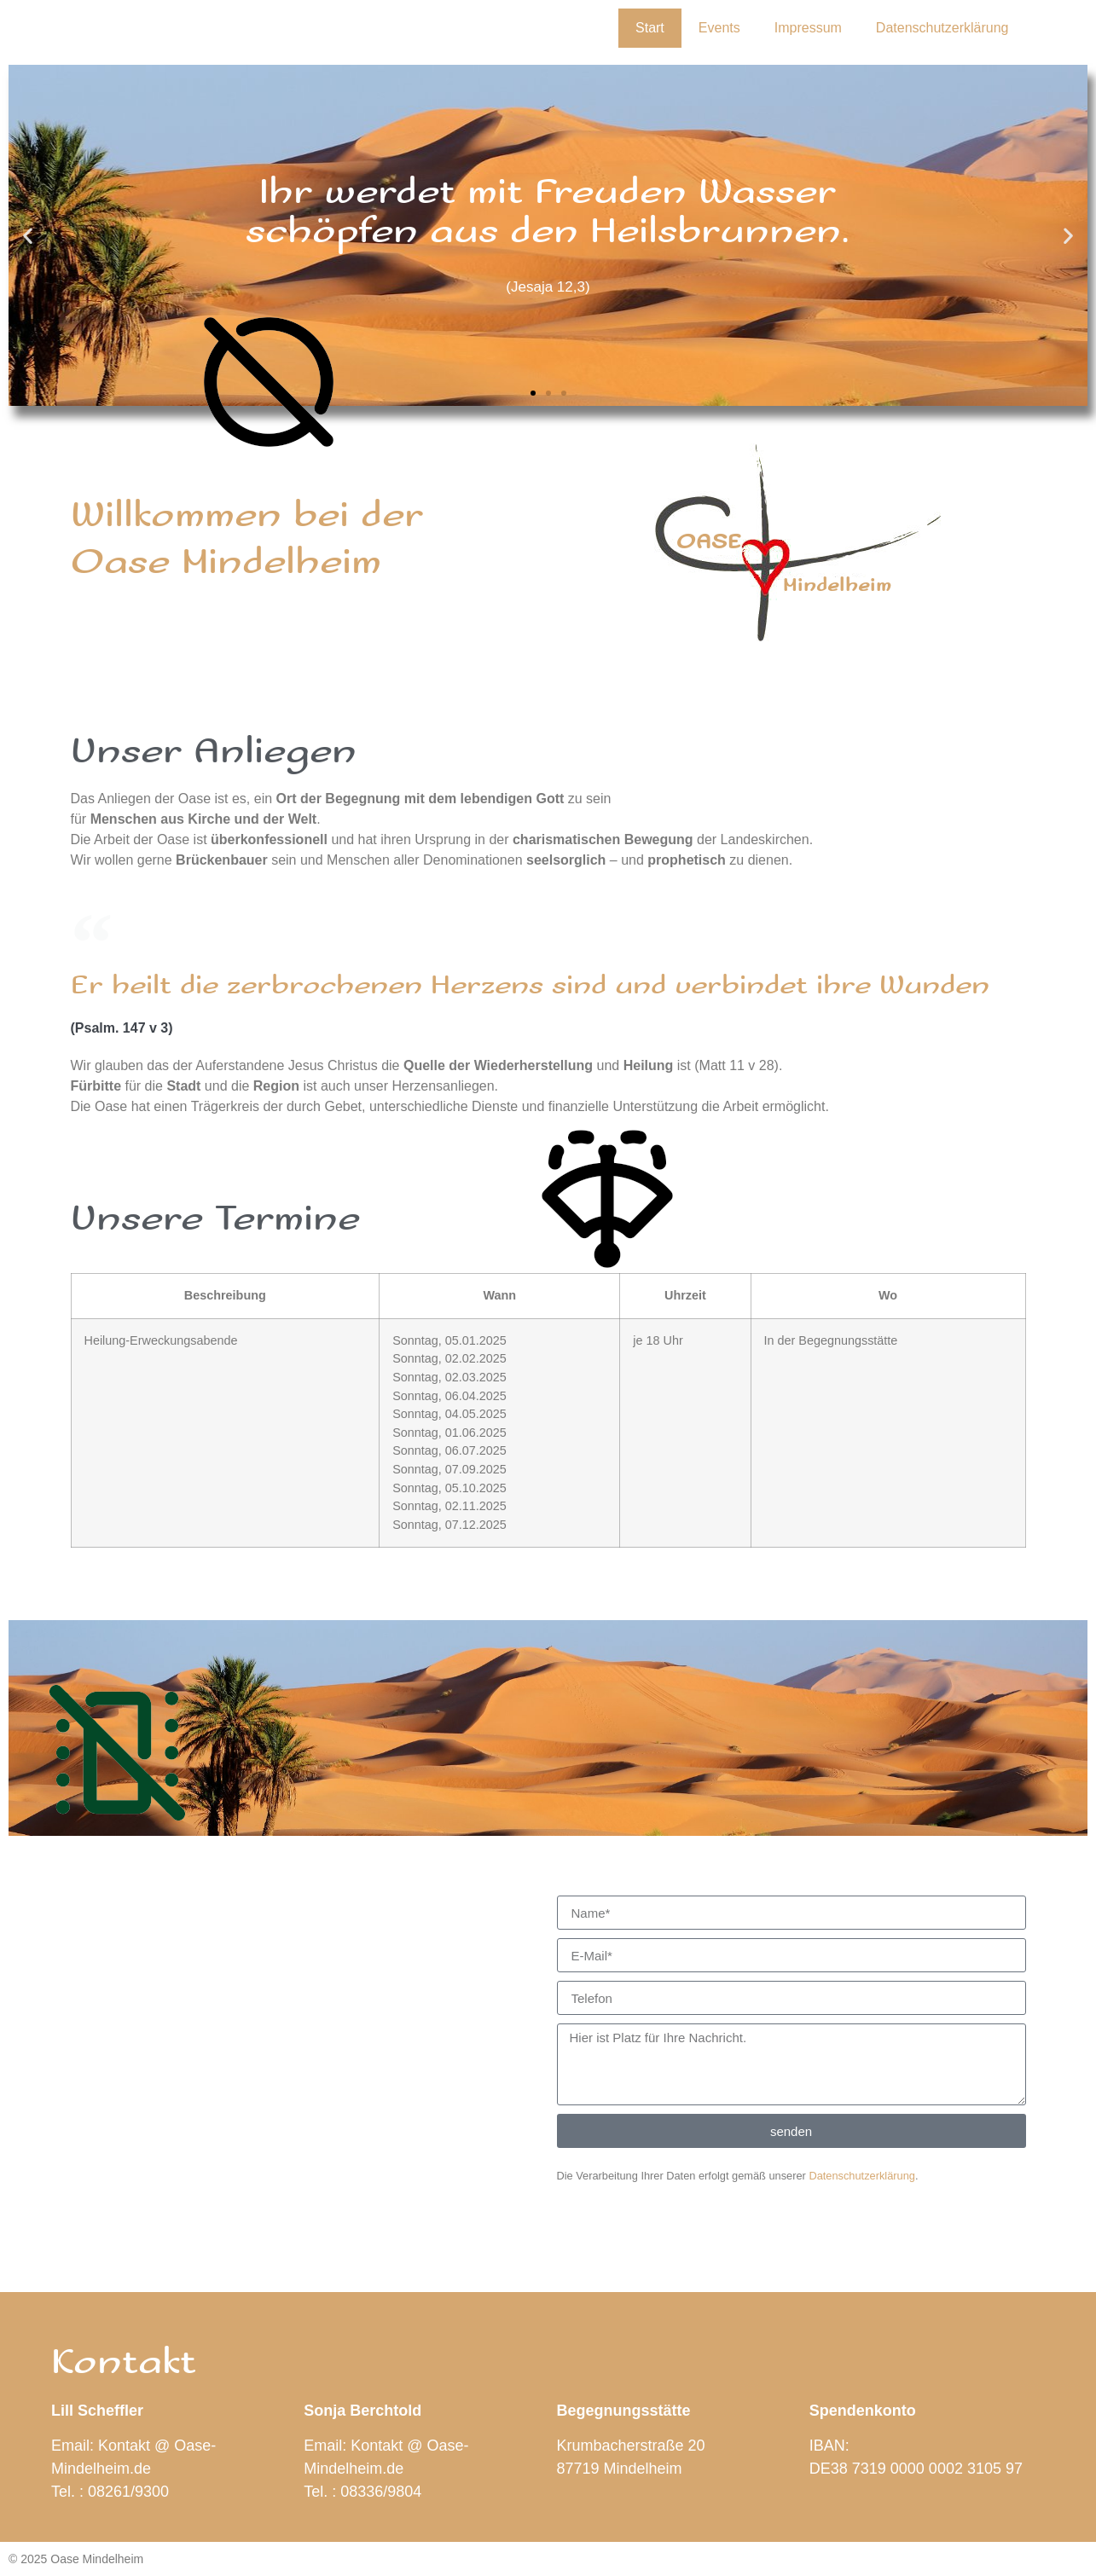 The width and height of the screenshot is (1096, 2576). What do you see at coordinates (269, 382) in the screenshot?
I see `do not dry clean this item` at bounding box center [269, 382].